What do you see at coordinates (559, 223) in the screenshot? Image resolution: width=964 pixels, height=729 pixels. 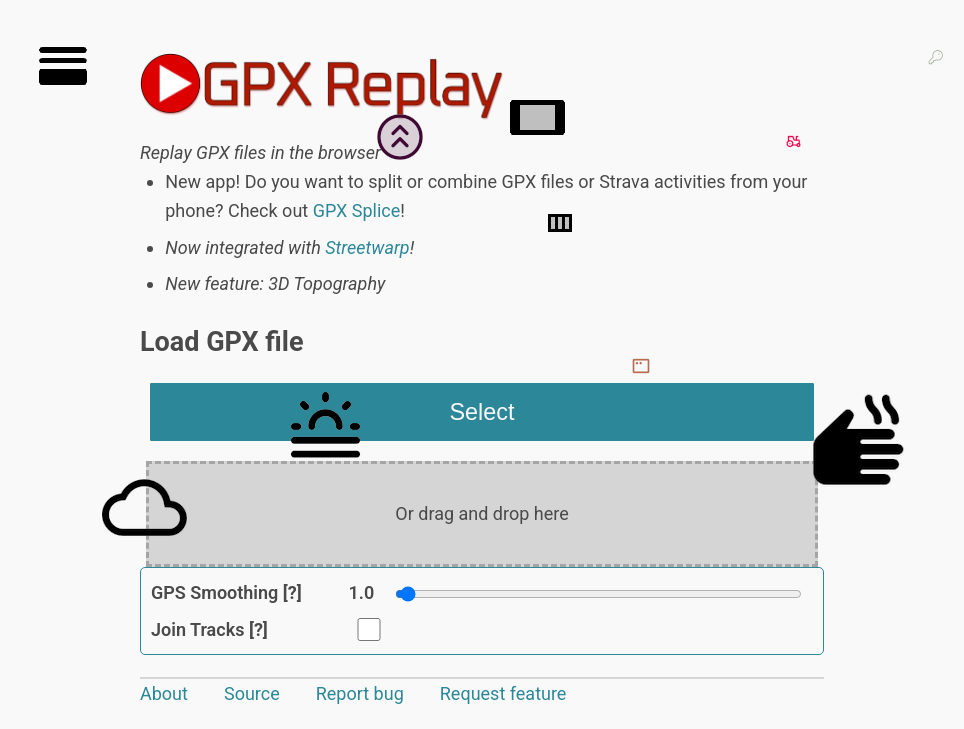 I see `switch to column view layout` at bounding box center [559, 223].